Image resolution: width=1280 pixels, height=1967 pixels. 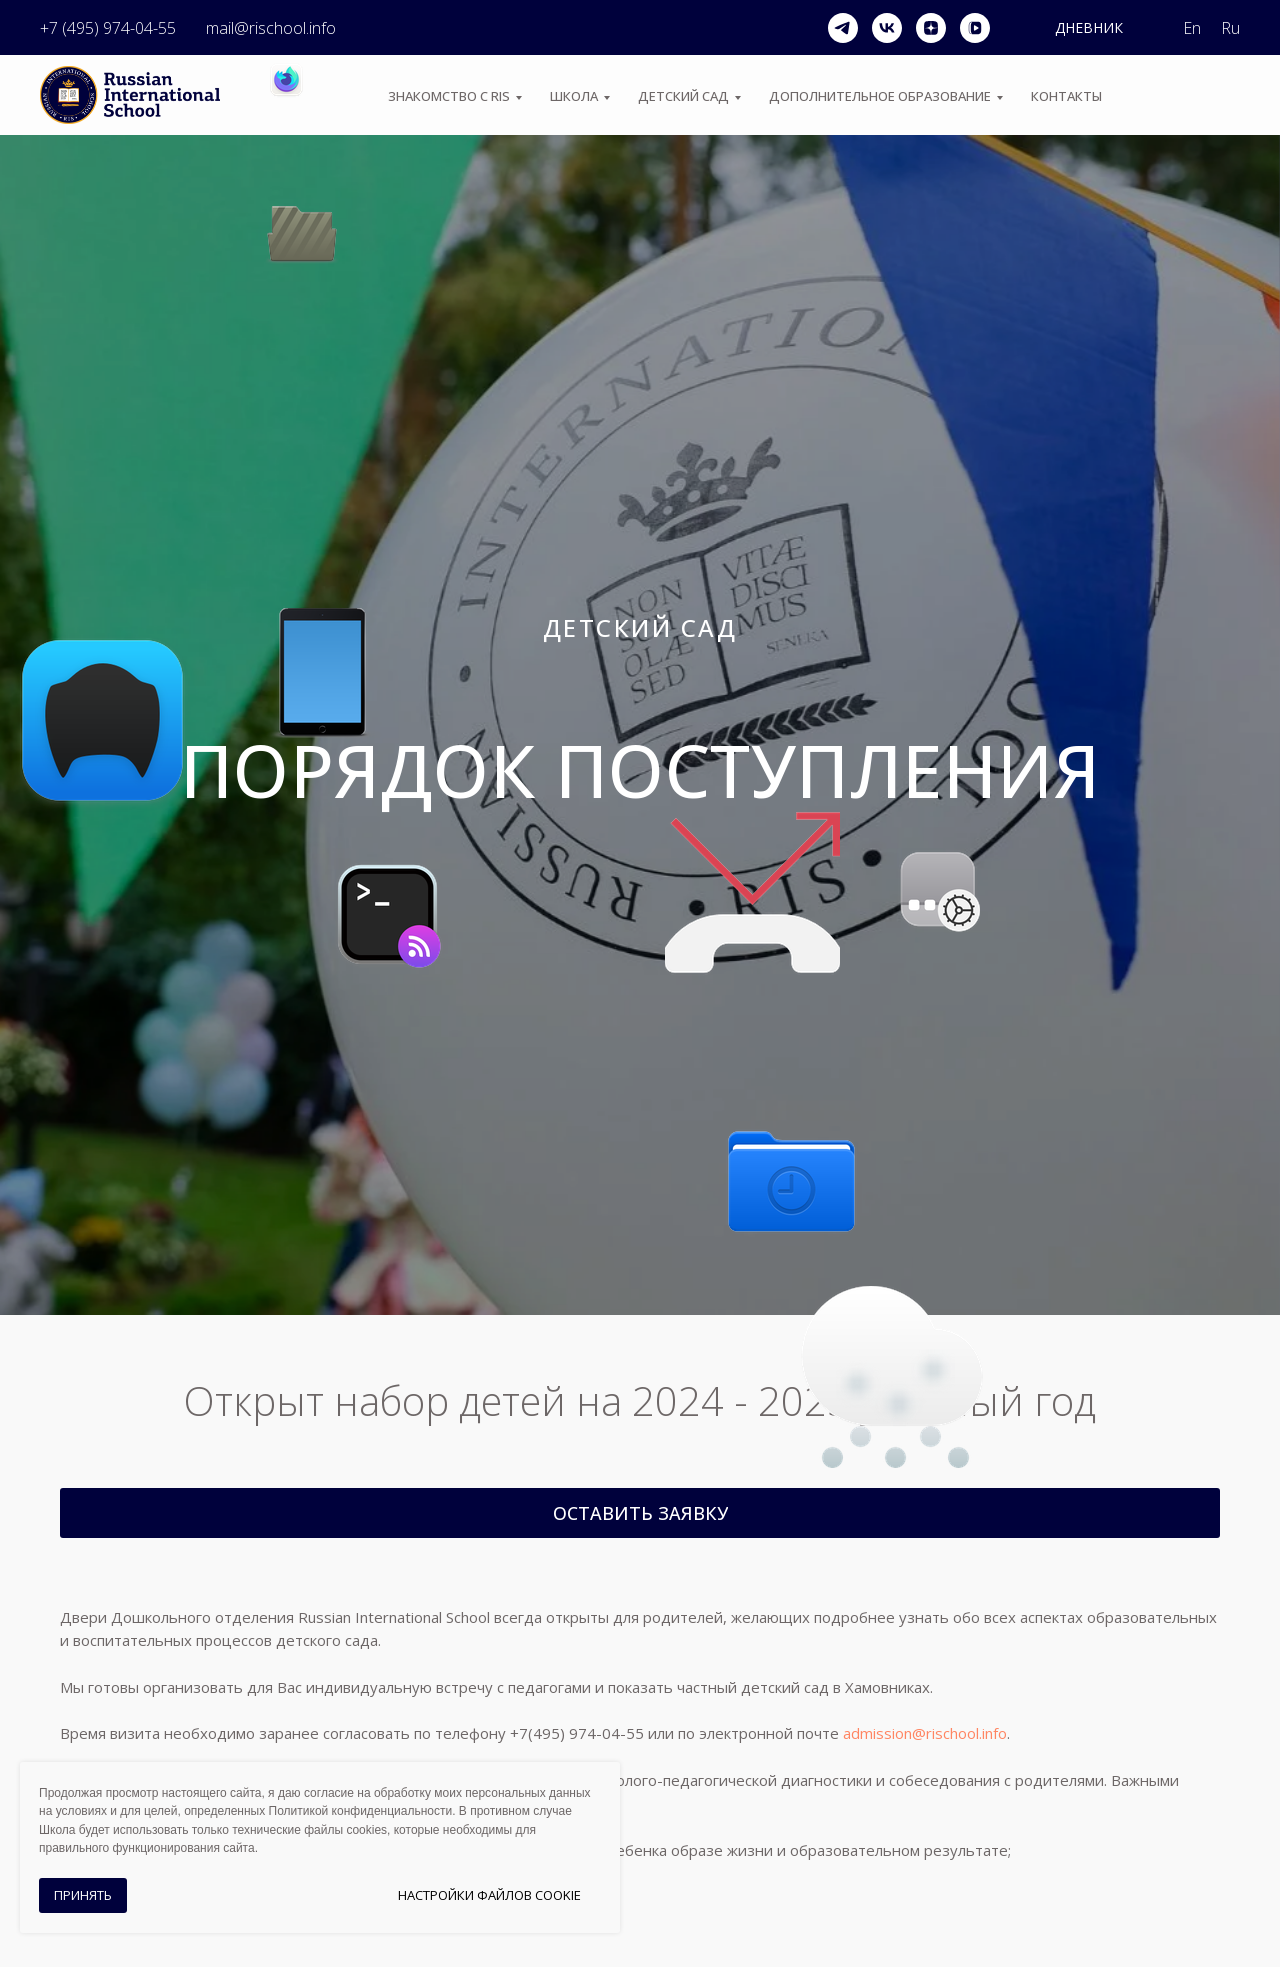 I want to click on open firefox nightly browser, so click(x=286, y=79).